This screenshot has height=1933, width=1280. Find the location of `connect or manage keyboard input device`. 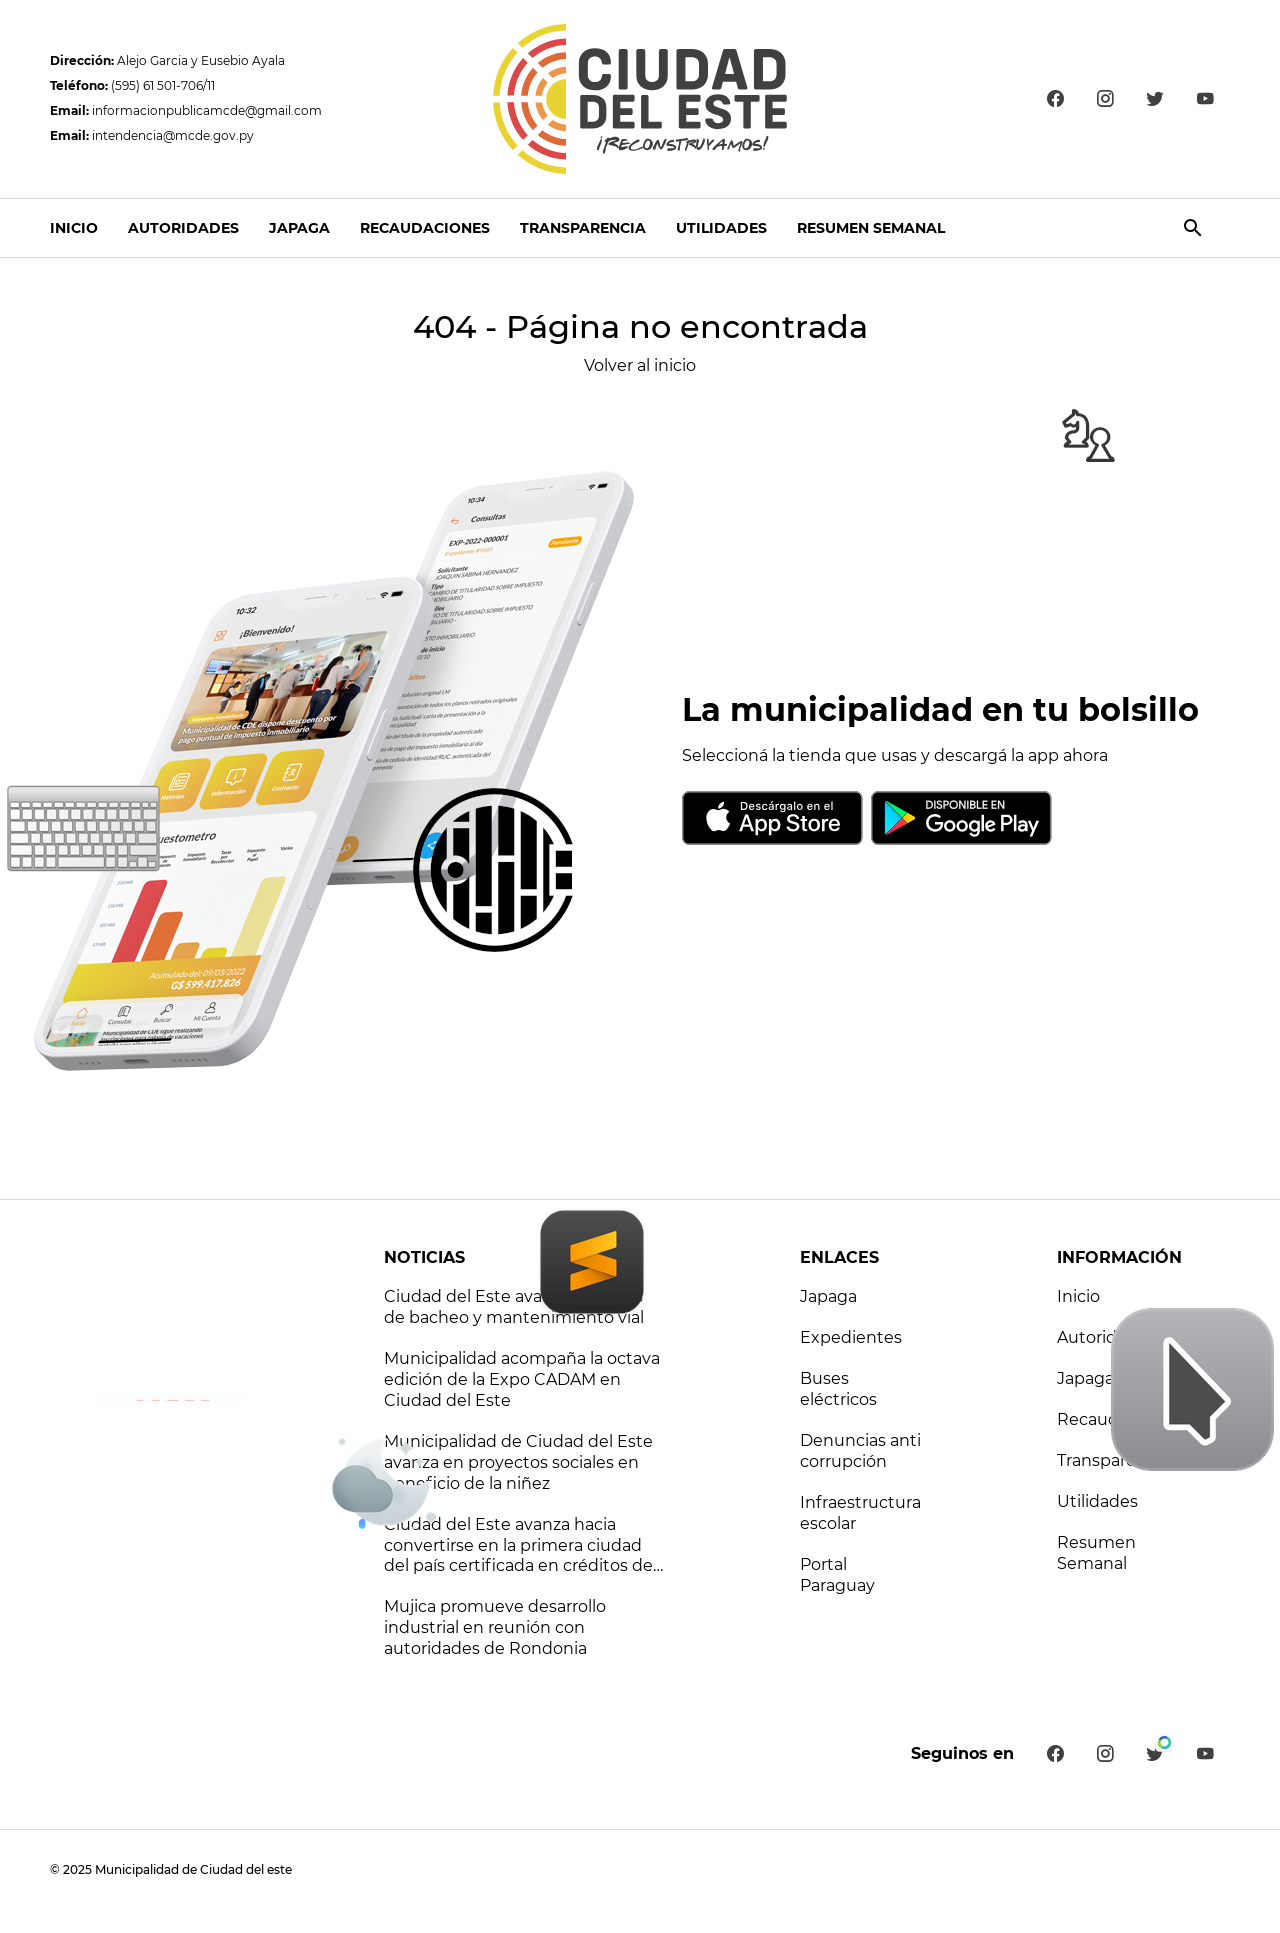

connect or manage keyboard input device is located at coordinates (83, 828).